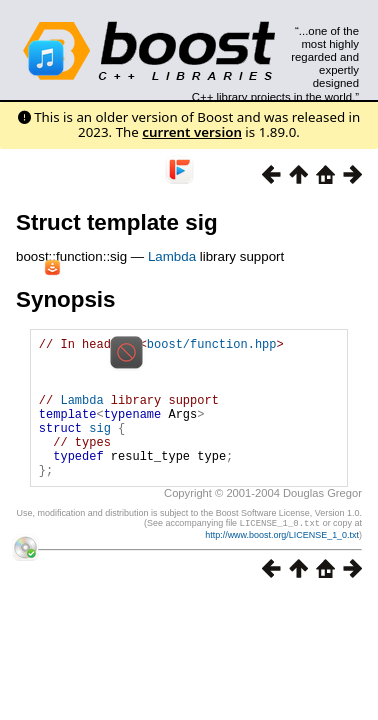 The width and height of the screenshot is (378, 720). Describe the element at coordinates (25, 547) in the screenshot. I see `optical drive verified and ready` at that location.